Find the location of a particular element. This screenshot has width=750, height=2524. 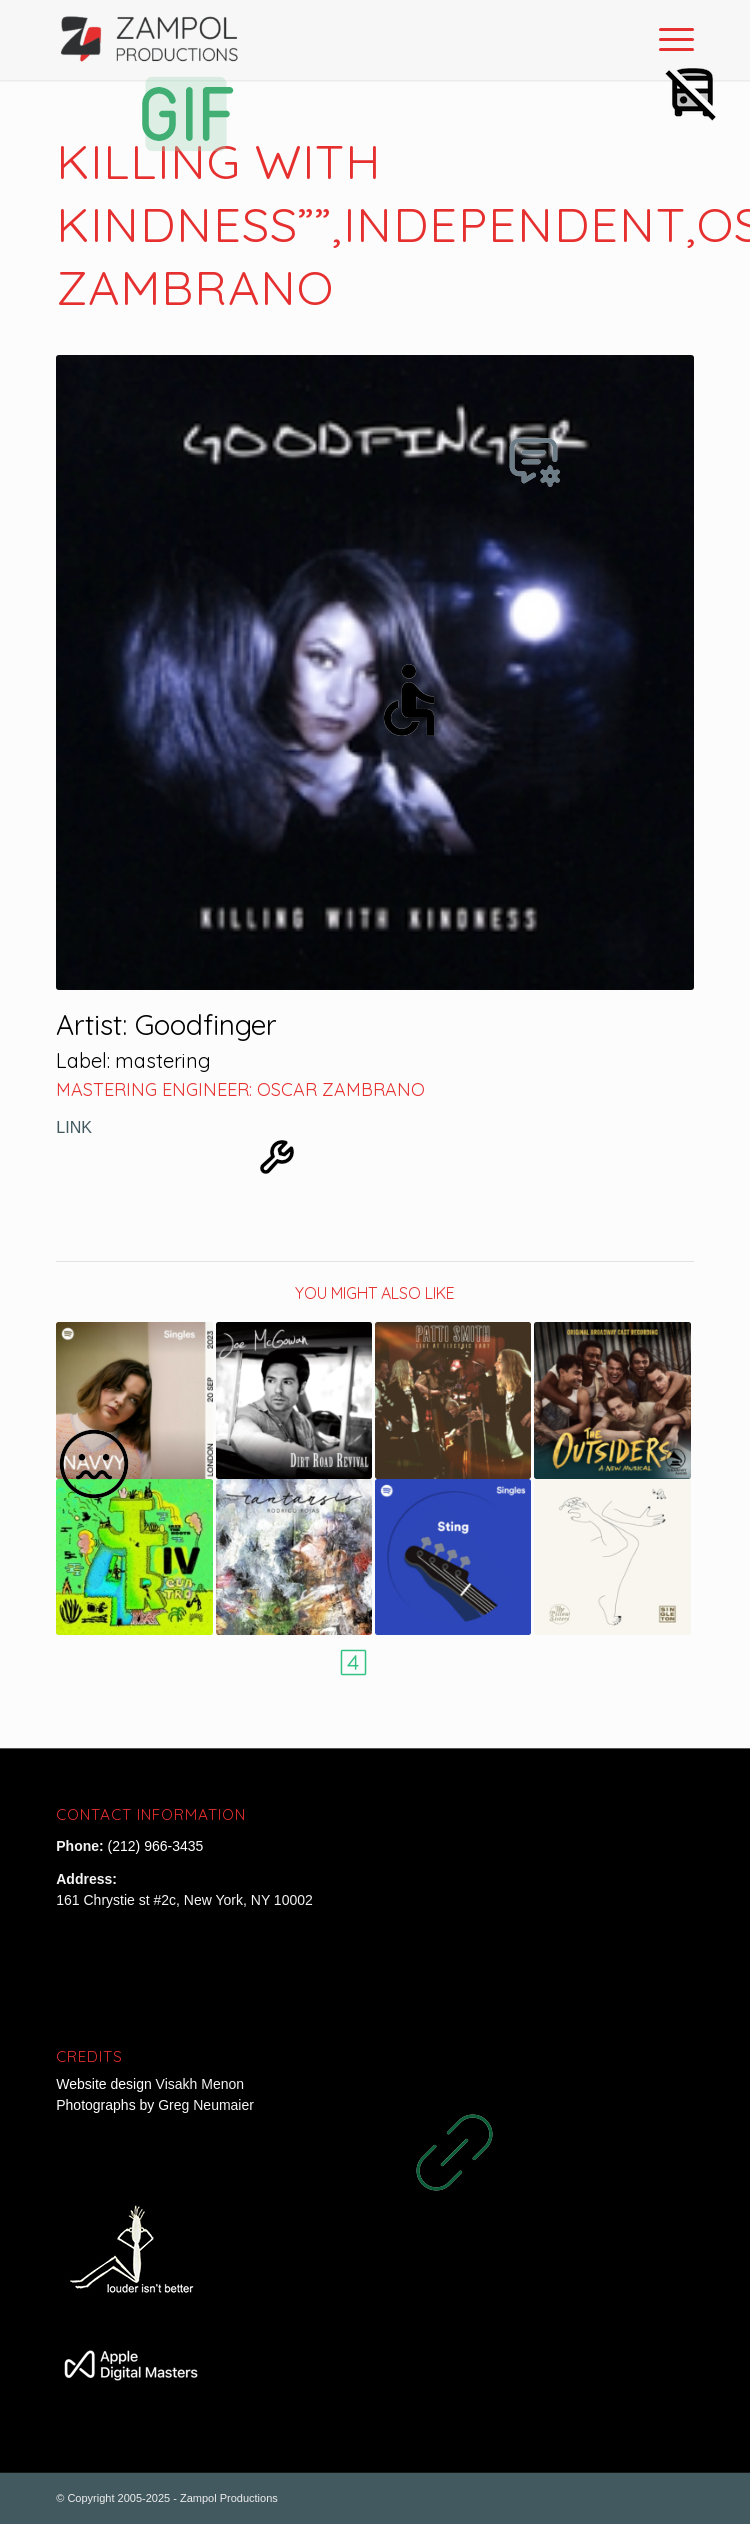

select or input the number four is located at coordinates (353, 1662).